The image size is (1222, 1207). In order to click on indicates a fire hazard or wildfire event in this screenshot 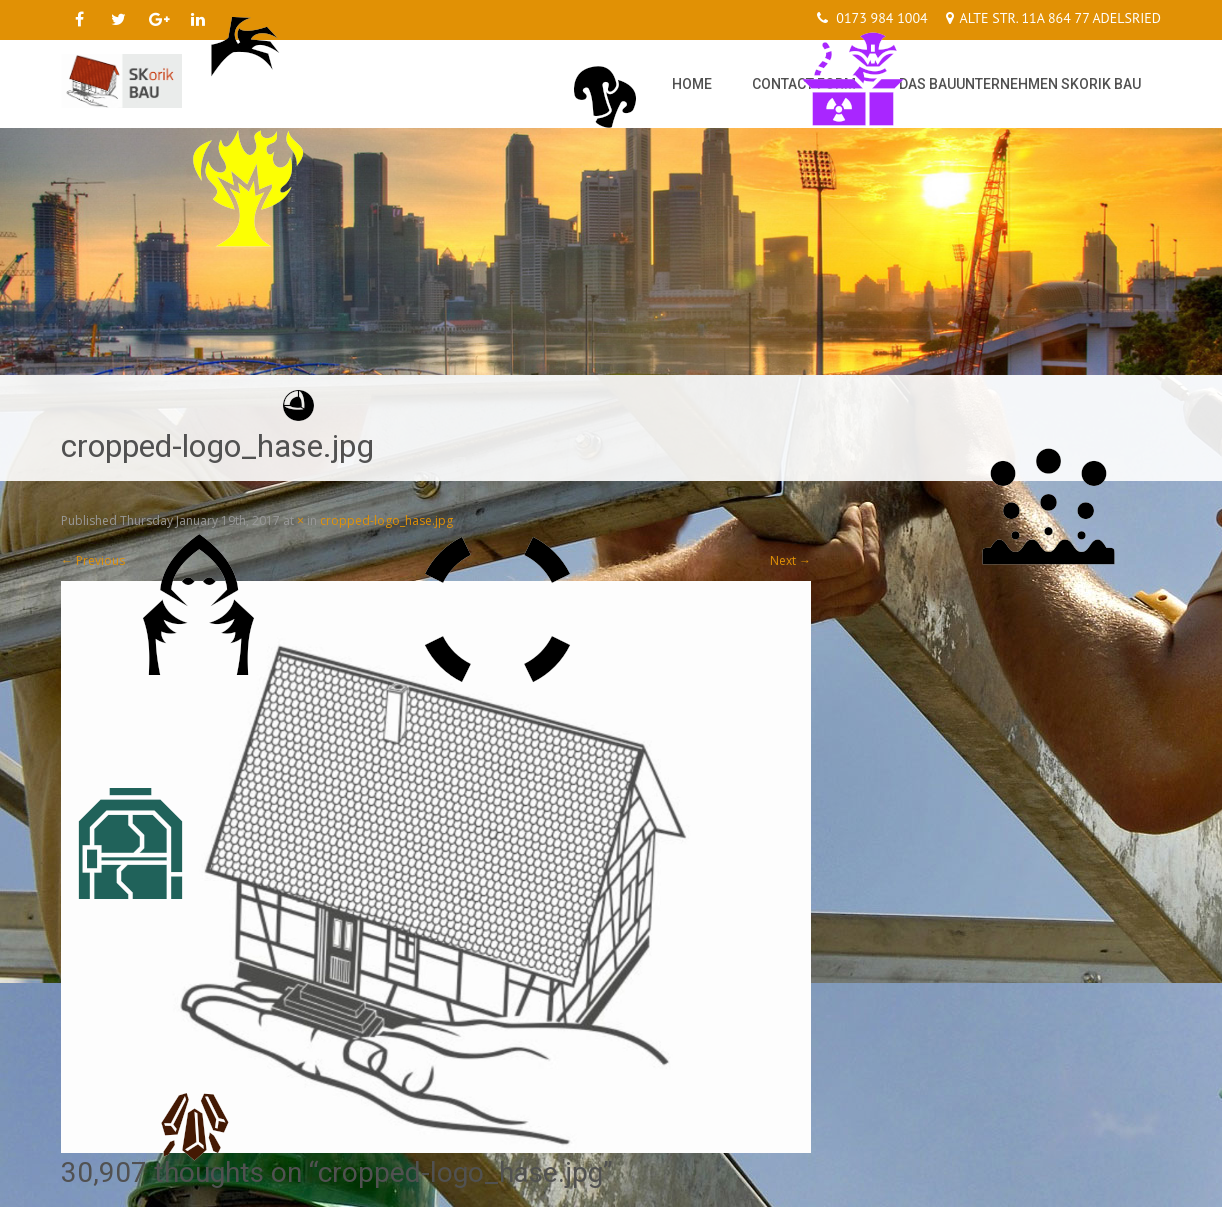, I will do `click(249, 188)`.